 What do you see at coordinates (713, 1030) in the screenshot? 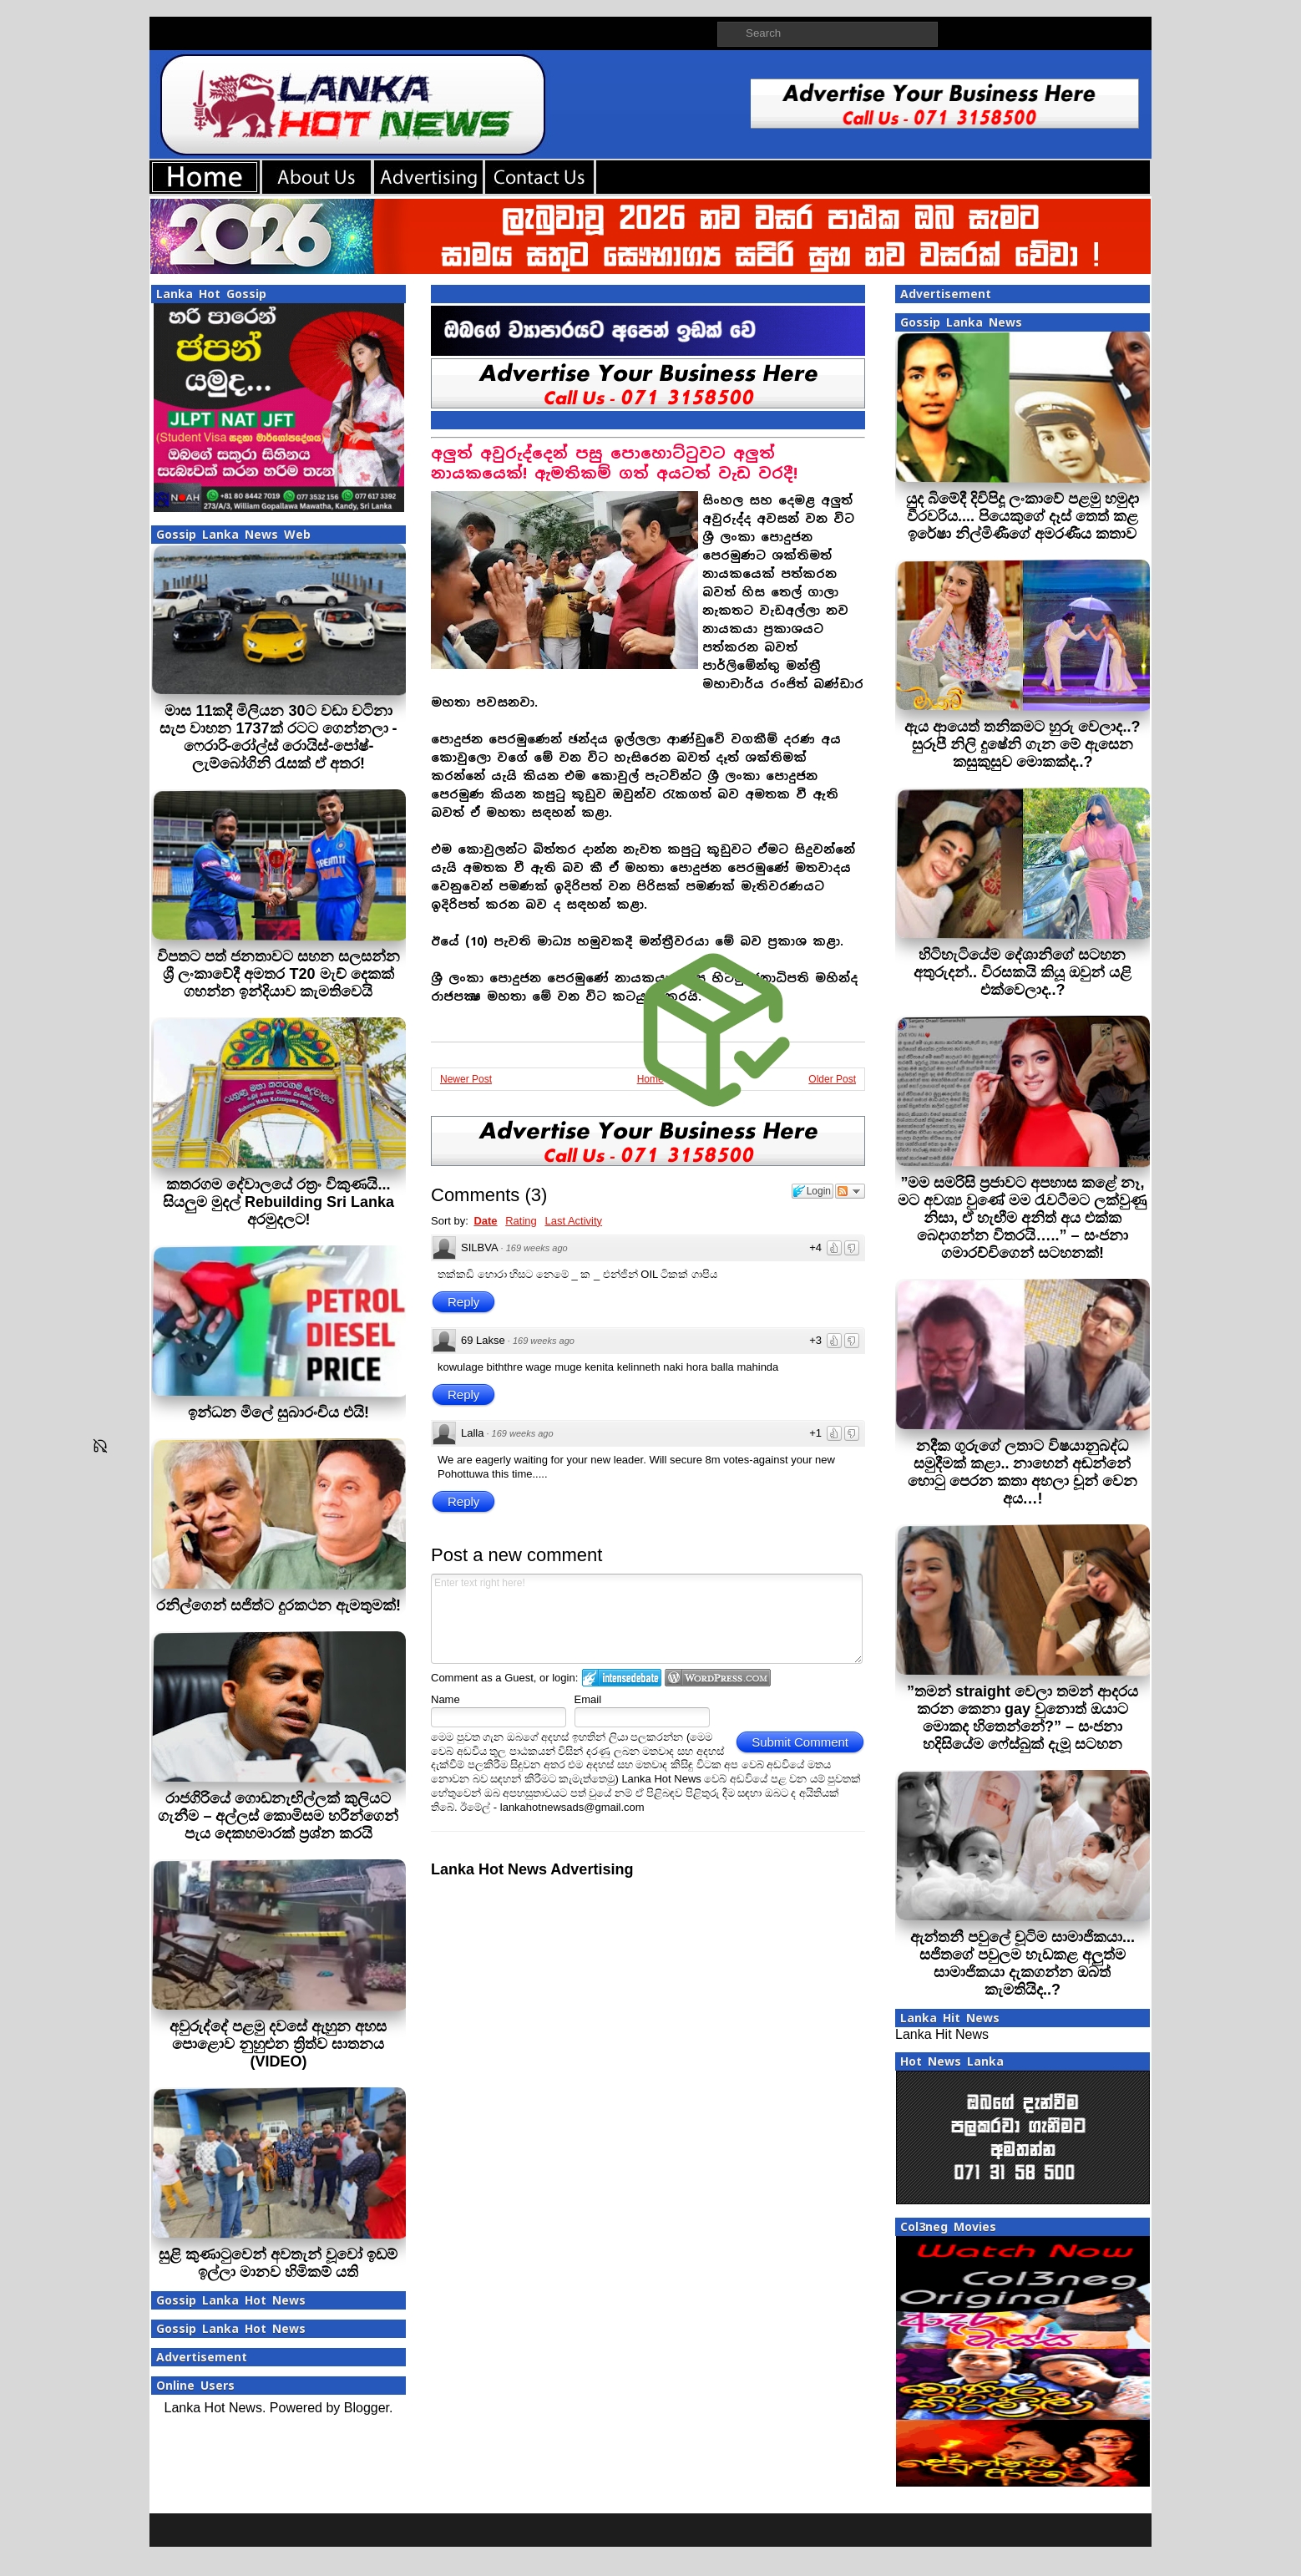
I see `order delivered successfully` at bounding box center [713, 1030].